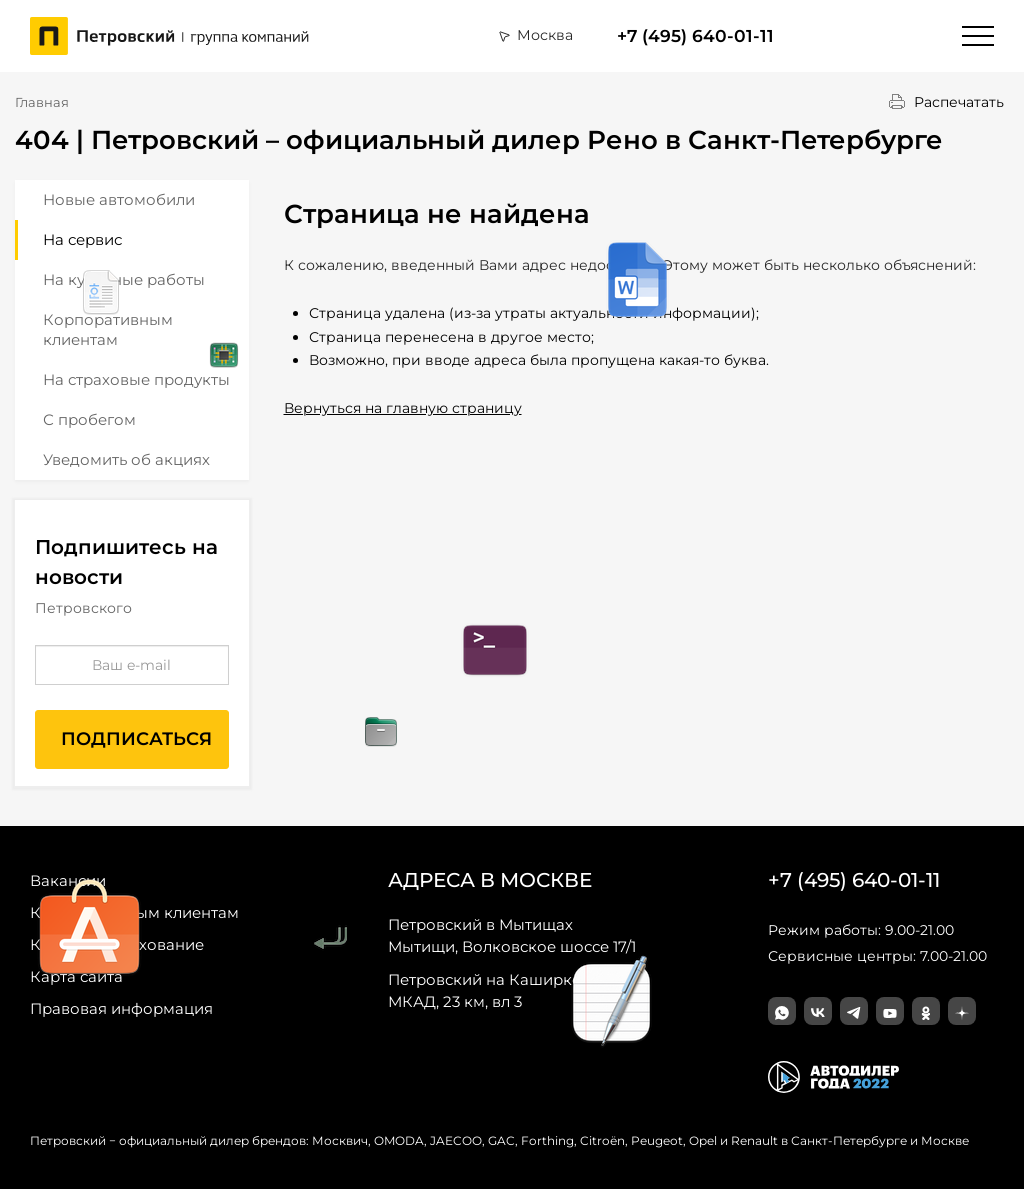 The image size is (1024, 1189). What do you see at coordinates (330, 936) in the screenshot?
I see `reply to all recipients of an email` at bounding box center [330, 936].